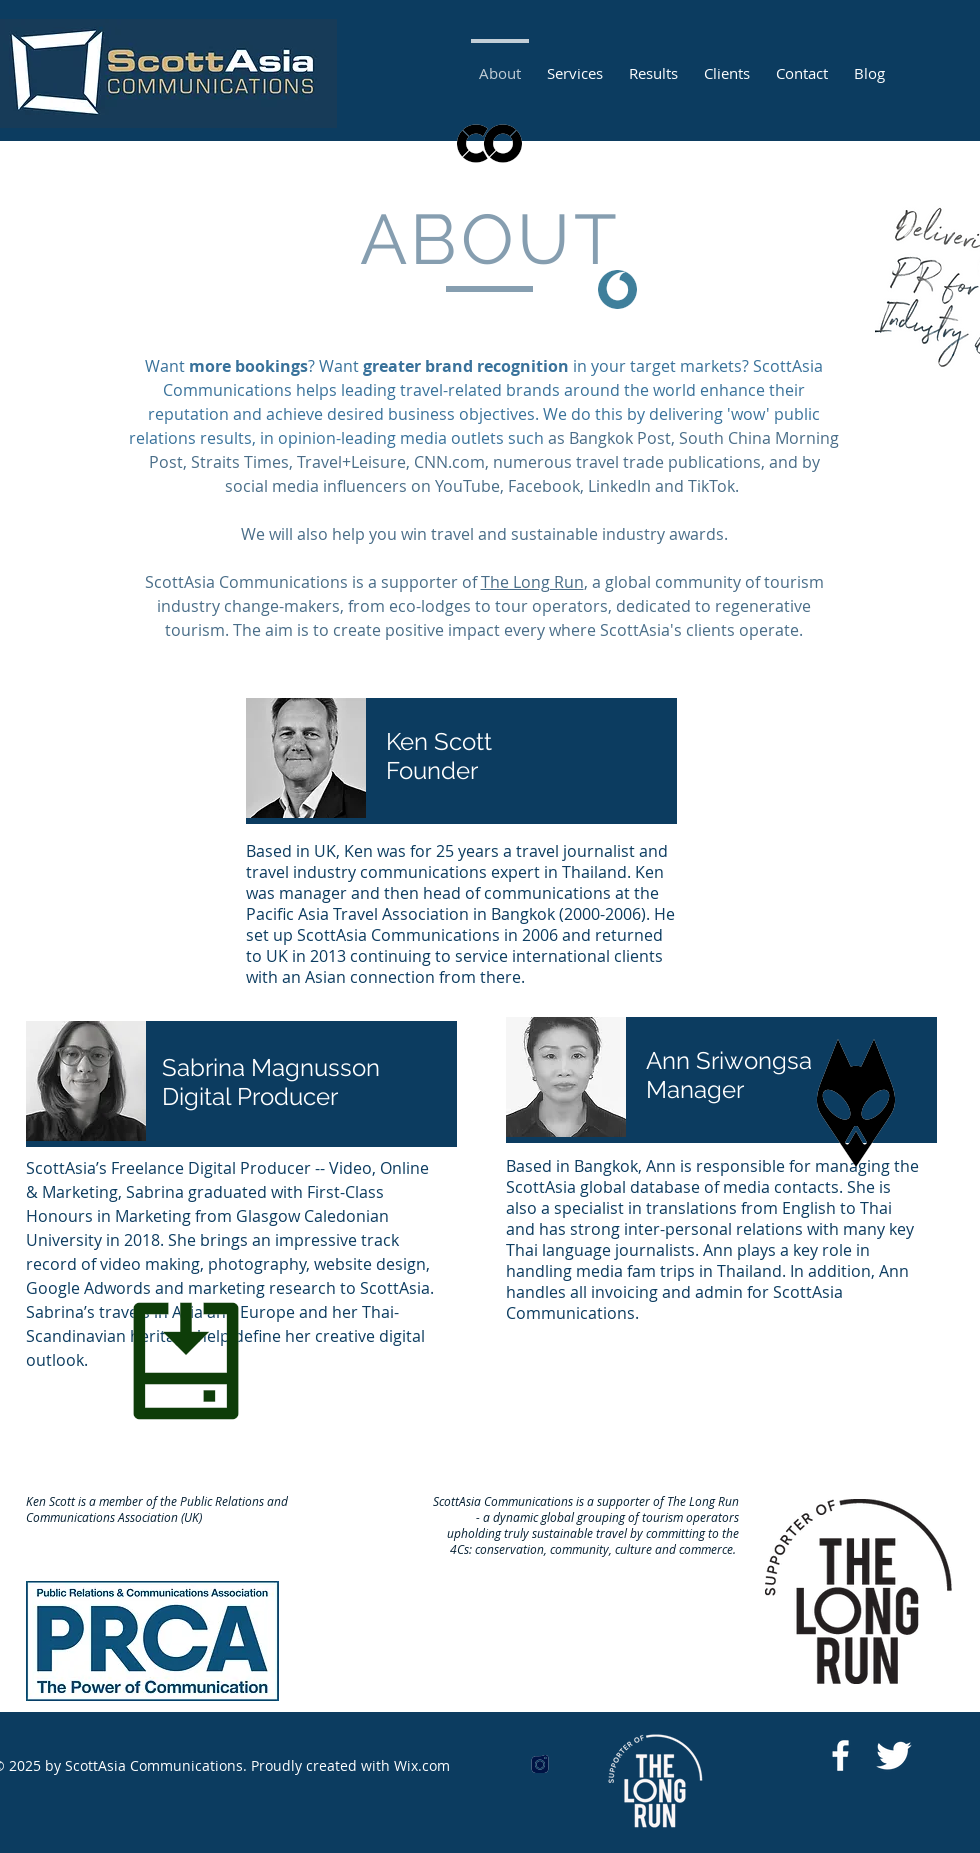 The height and width of the screenshot is (1853, 980). I want to click on open foobar2000 audio player, so click(856, 1103).